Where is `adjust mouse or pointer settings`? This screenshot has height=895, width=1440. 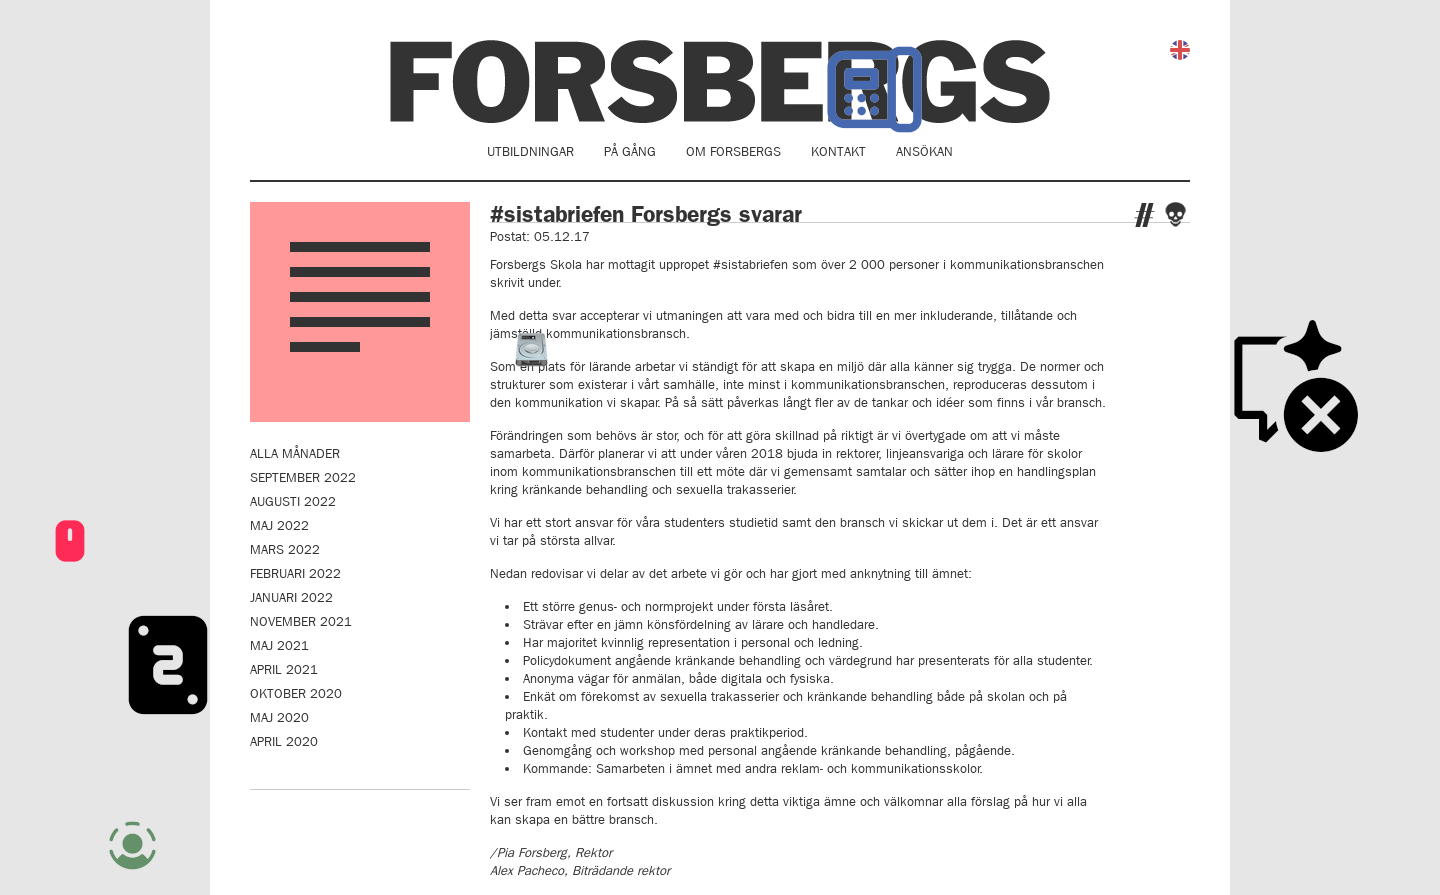
adjust mouse or pointer settings is located at coordinates (70, 541).